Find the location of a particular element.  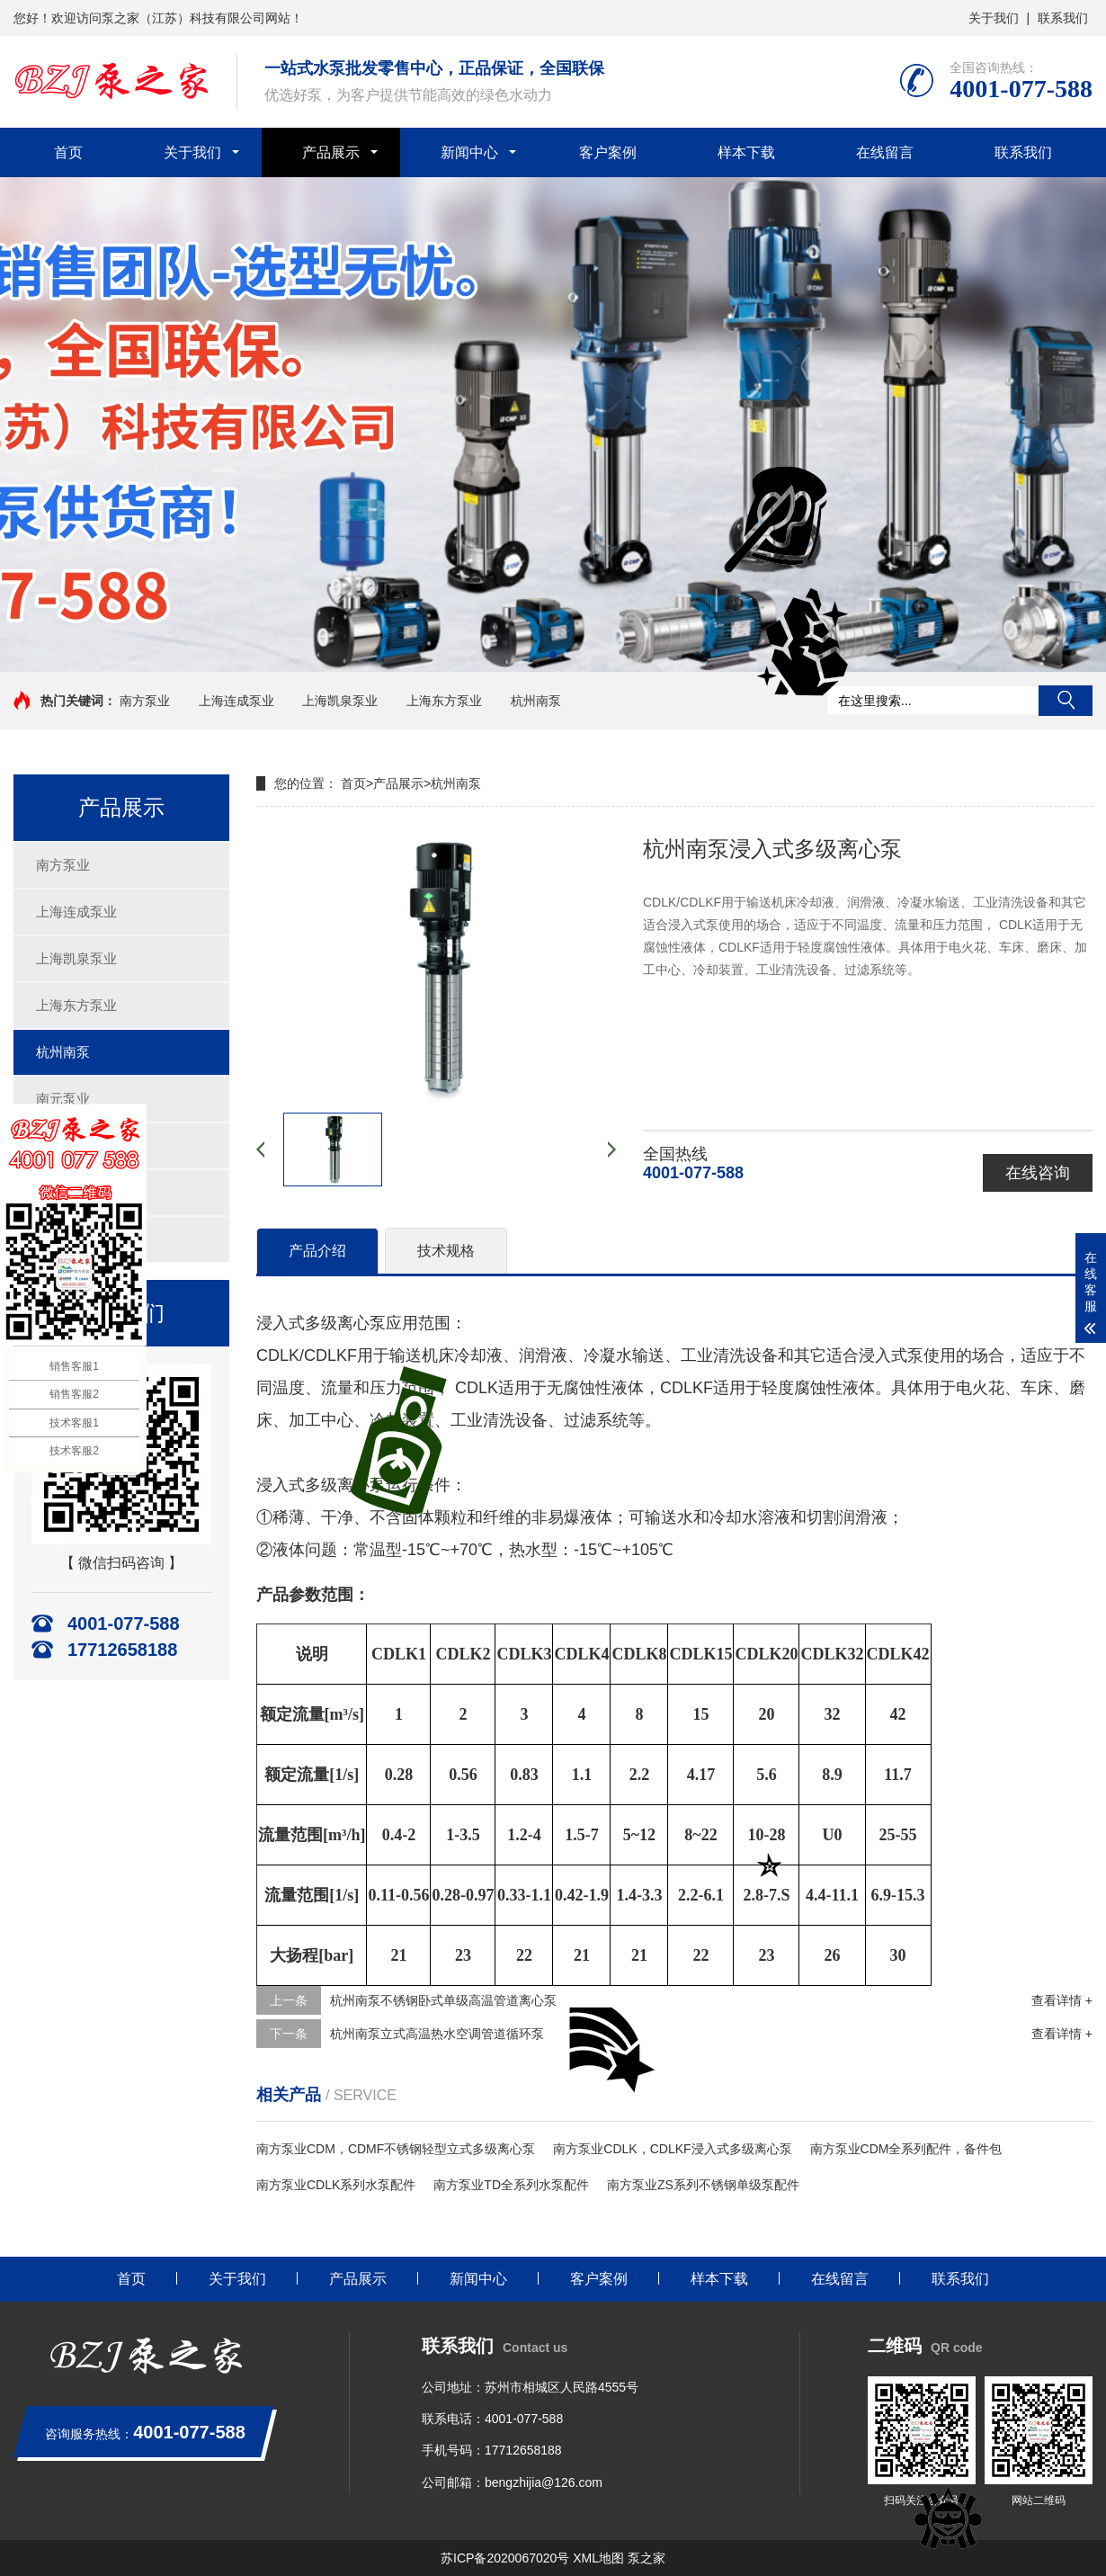

breakfast or food-related game item is located at coordinates (775, 519).